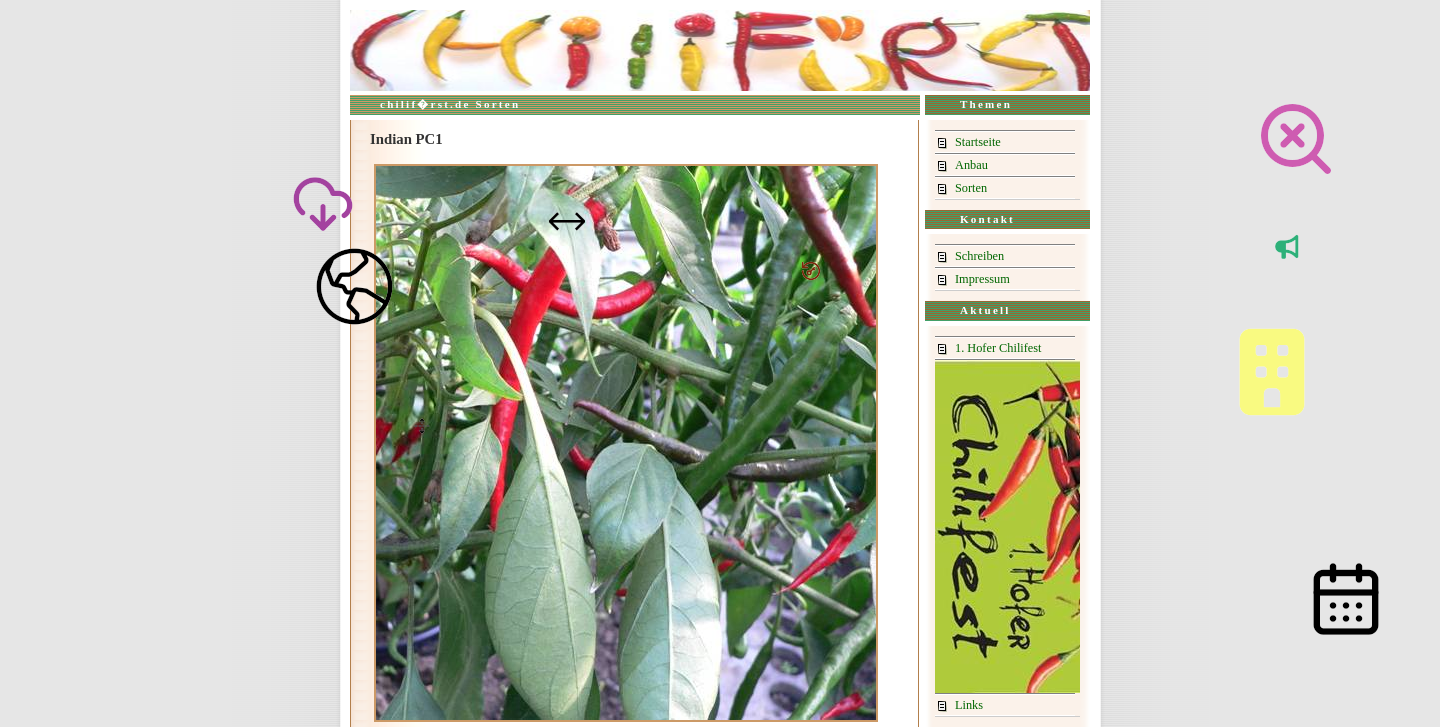  What do you see at coordinates (1287, 246) in the screenshot?
I see `make an announcement` at bounding box center [1287, 246].